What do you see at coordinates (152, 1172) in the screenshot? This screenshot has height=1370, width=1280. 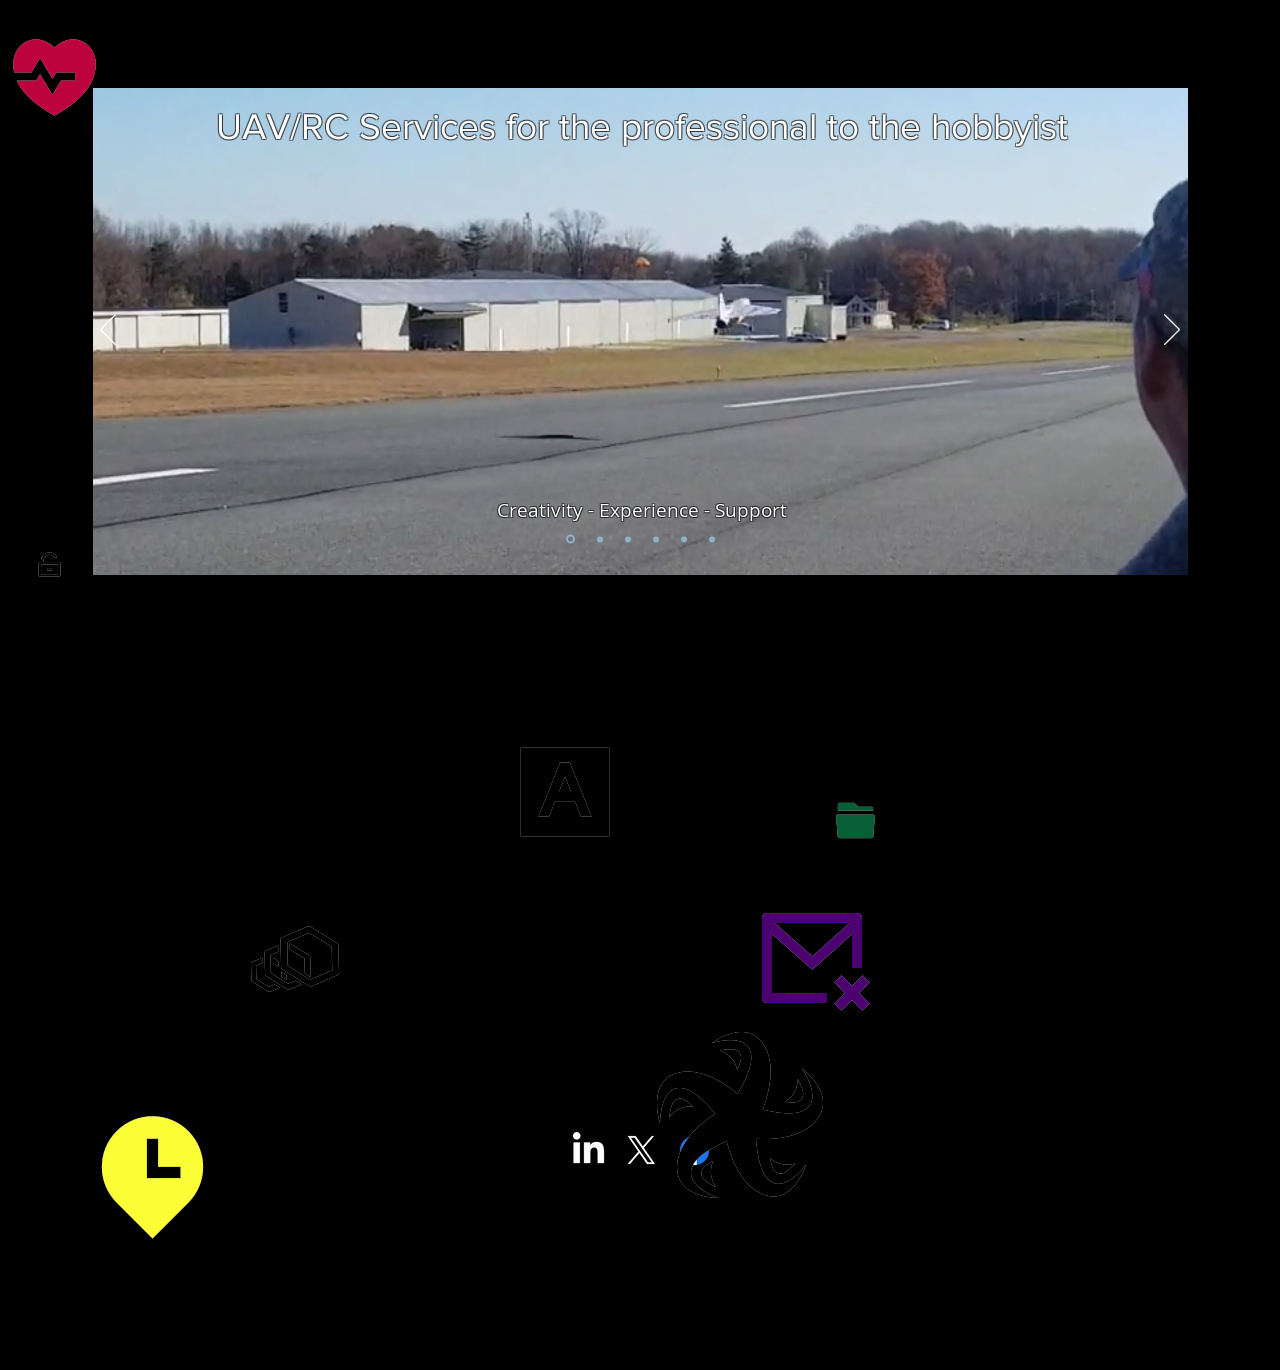 I see `view location history or past visits` at bounding box center [152, 1172].